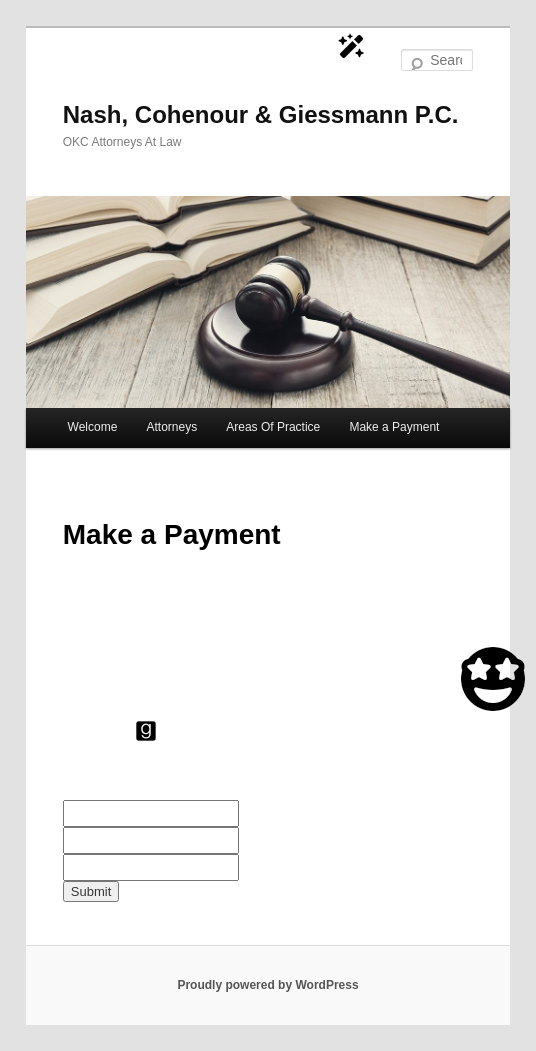 The image size is (536, 1051). What do you see at coordinates (493, 679) in the screenshot?
I see `rate something as excellent or 5 stars` at bounding box center [493, 679].